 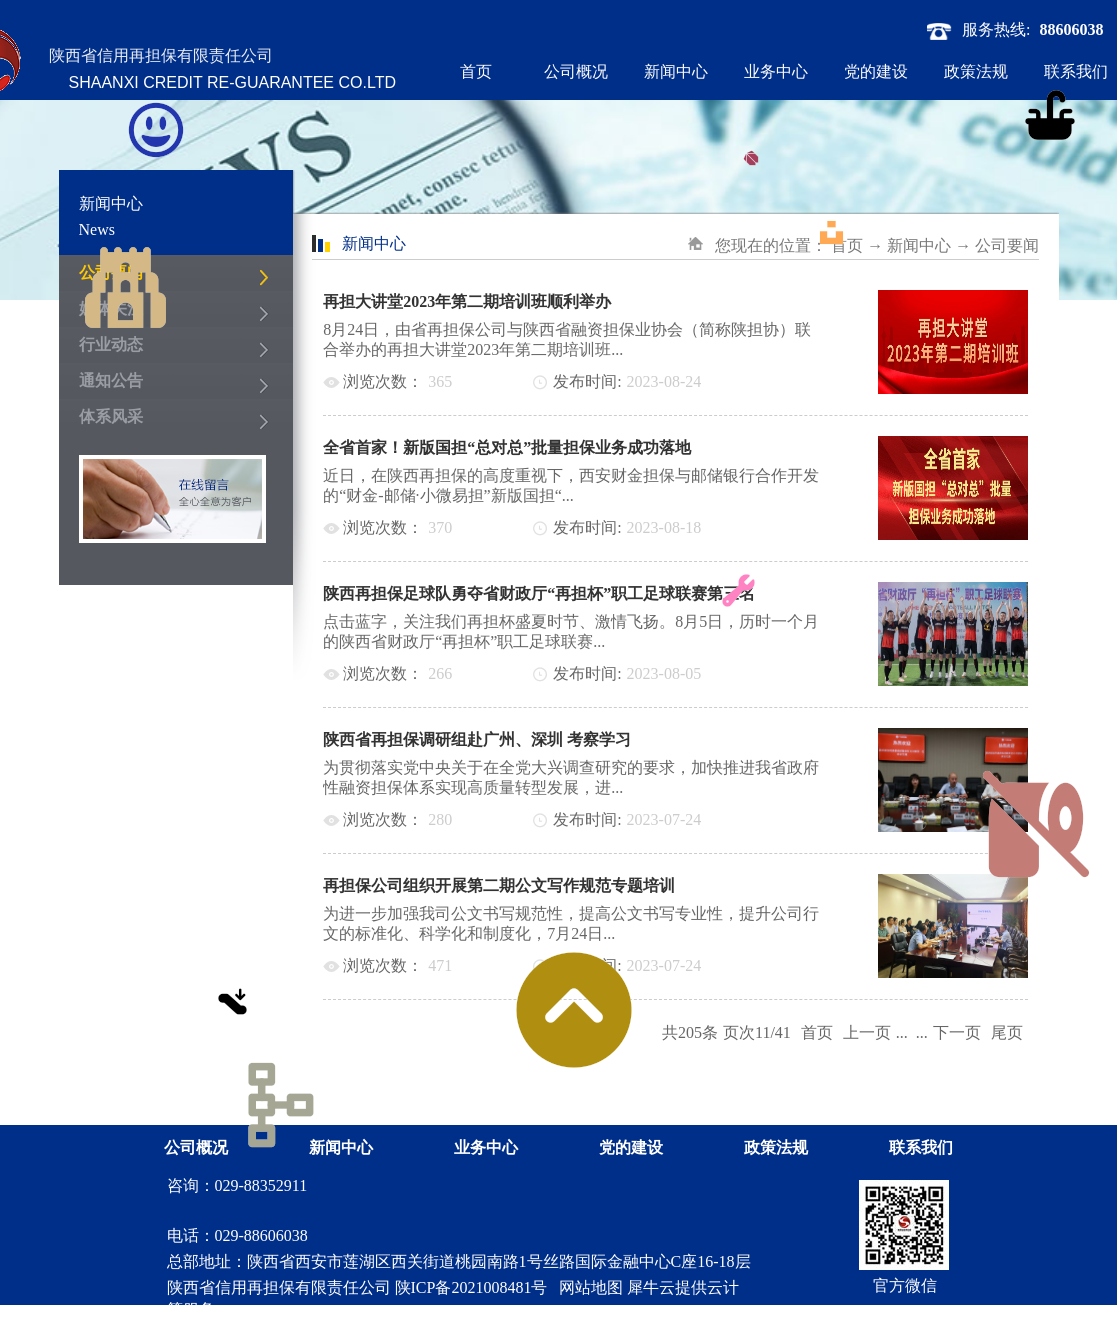 What do you see at coordinates (279, 1105) in the screenshot?
I see `view database schema structure` at bounding box center [279, 1105].